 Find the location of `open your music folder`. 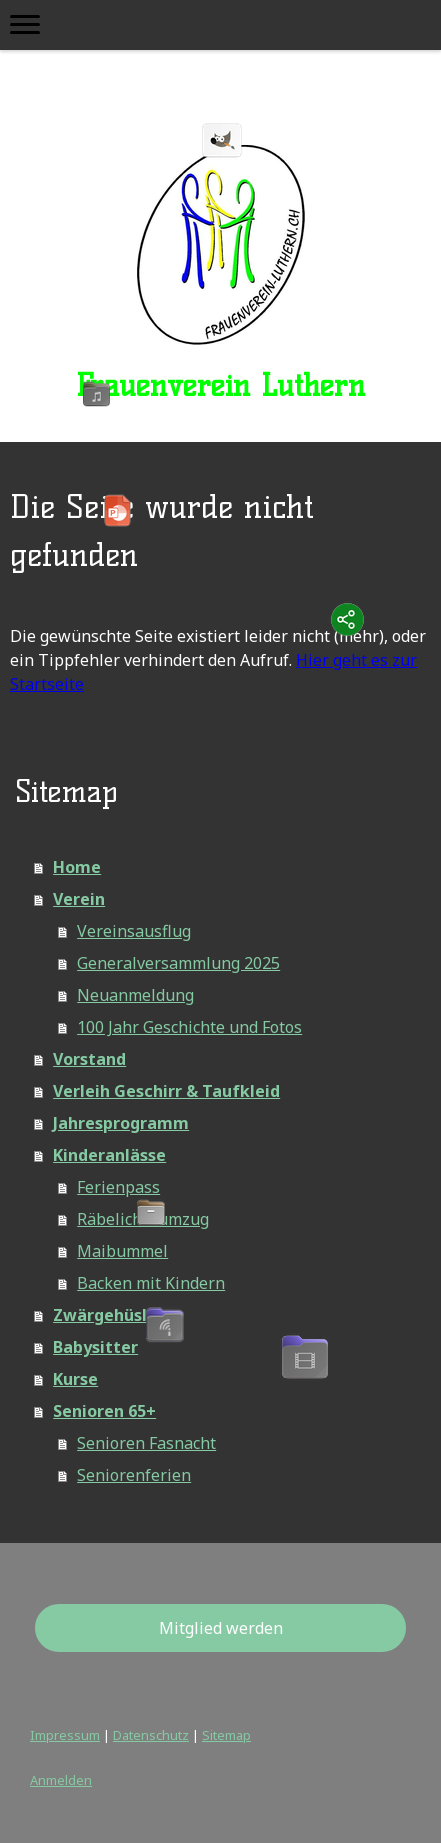

open your music folder is located at coordinates (96, 393).